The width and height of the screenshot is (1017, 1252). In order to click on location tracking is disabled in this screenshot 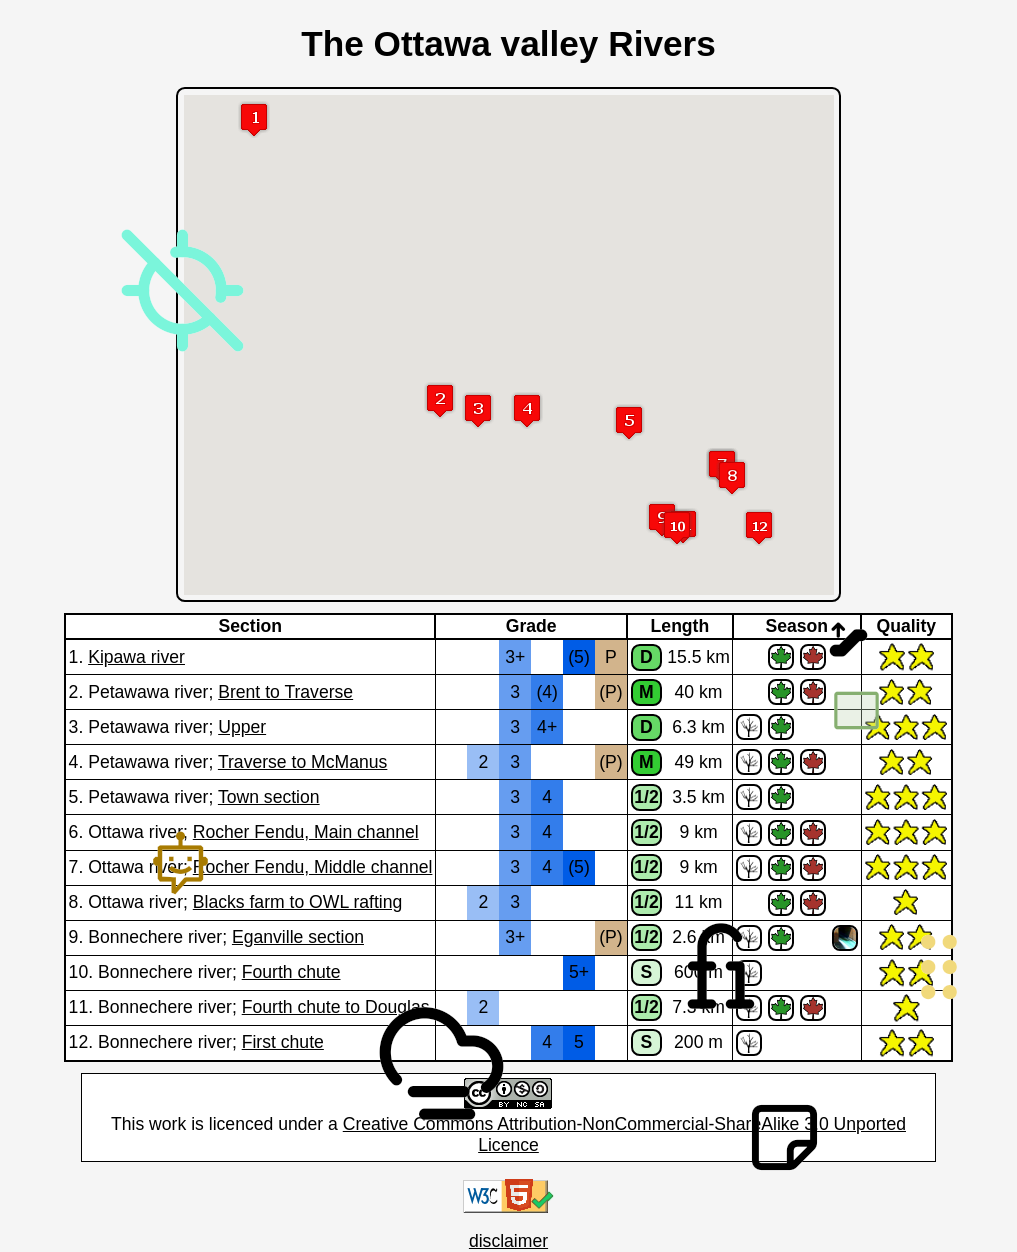, I will do `click(182, 290)`.